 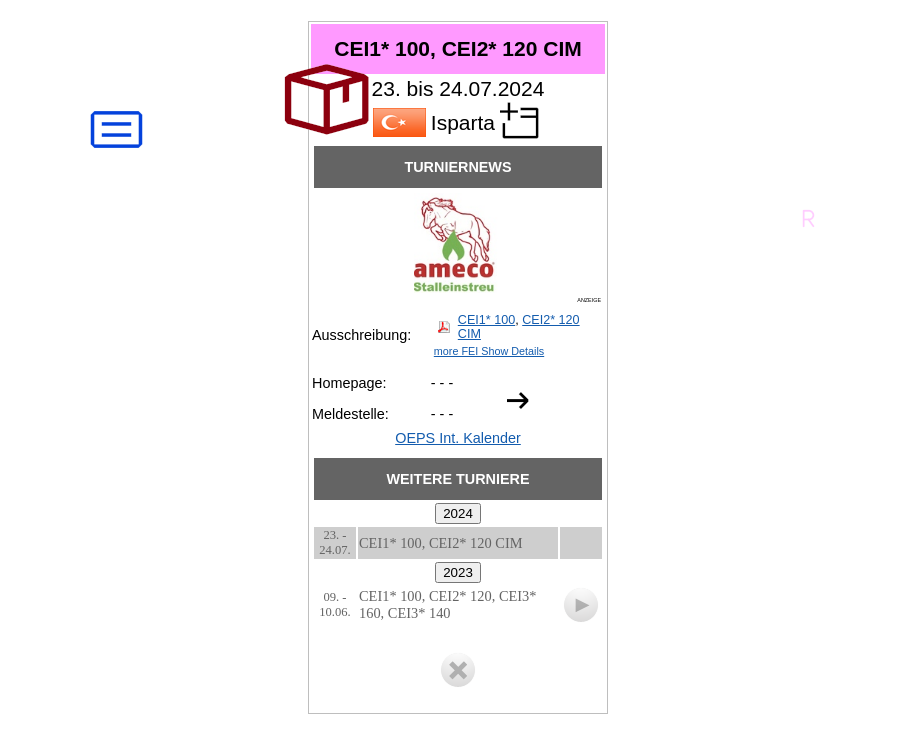 I want to click on navigate to the next item, so click(x=519, y=401).